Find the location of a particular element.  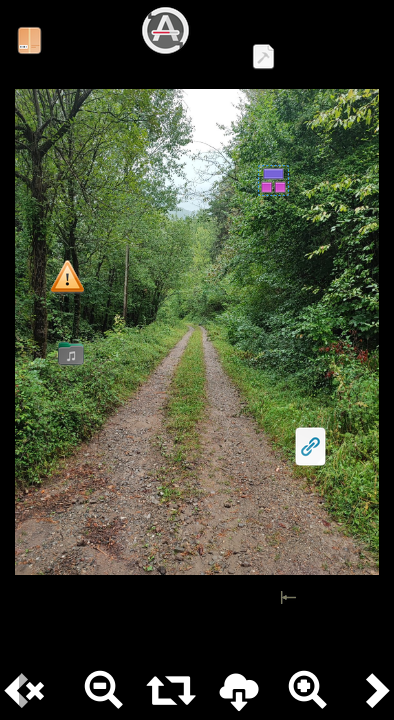

indicates a warning or caution state is located at coordinates (67, 277).